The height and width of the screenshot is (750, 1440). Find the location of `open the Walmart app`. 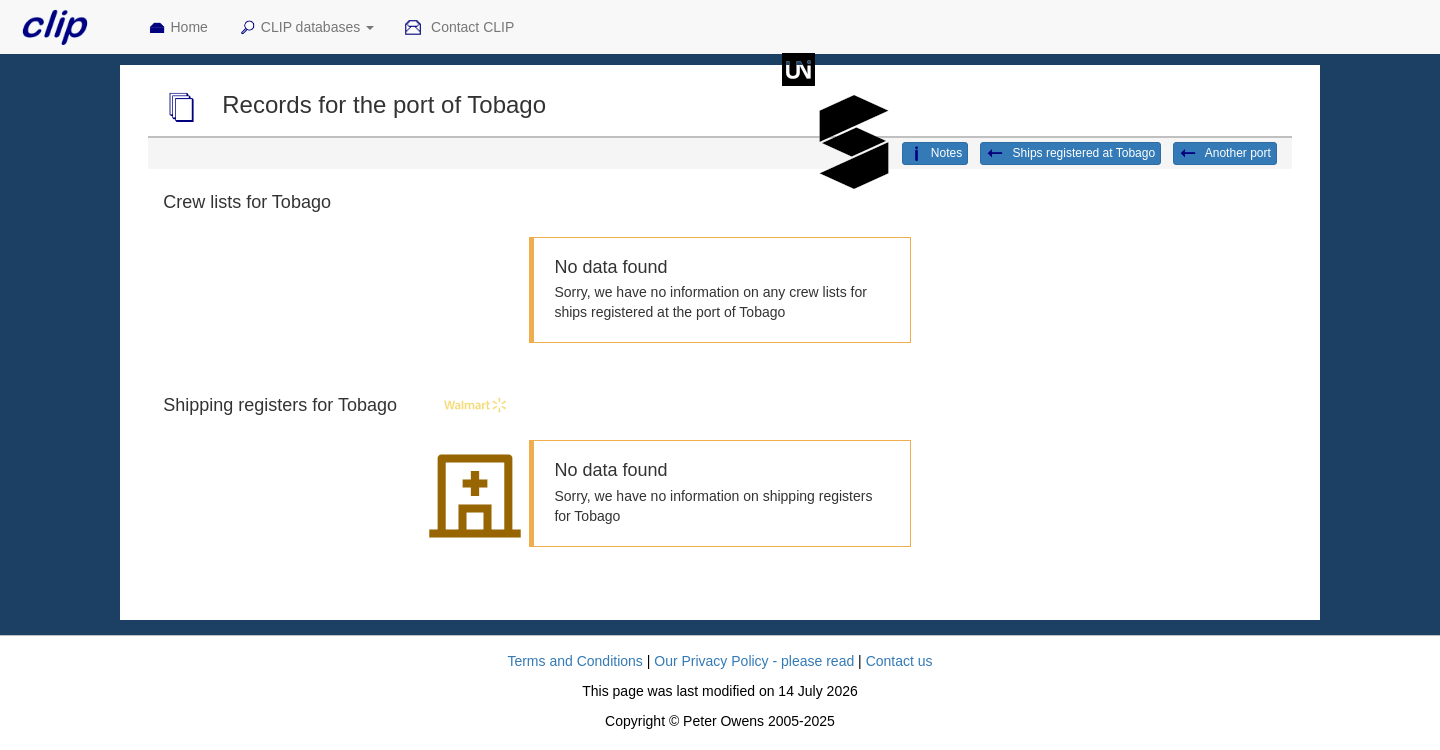

open the Walmart app is located at coordinates (475, 405).